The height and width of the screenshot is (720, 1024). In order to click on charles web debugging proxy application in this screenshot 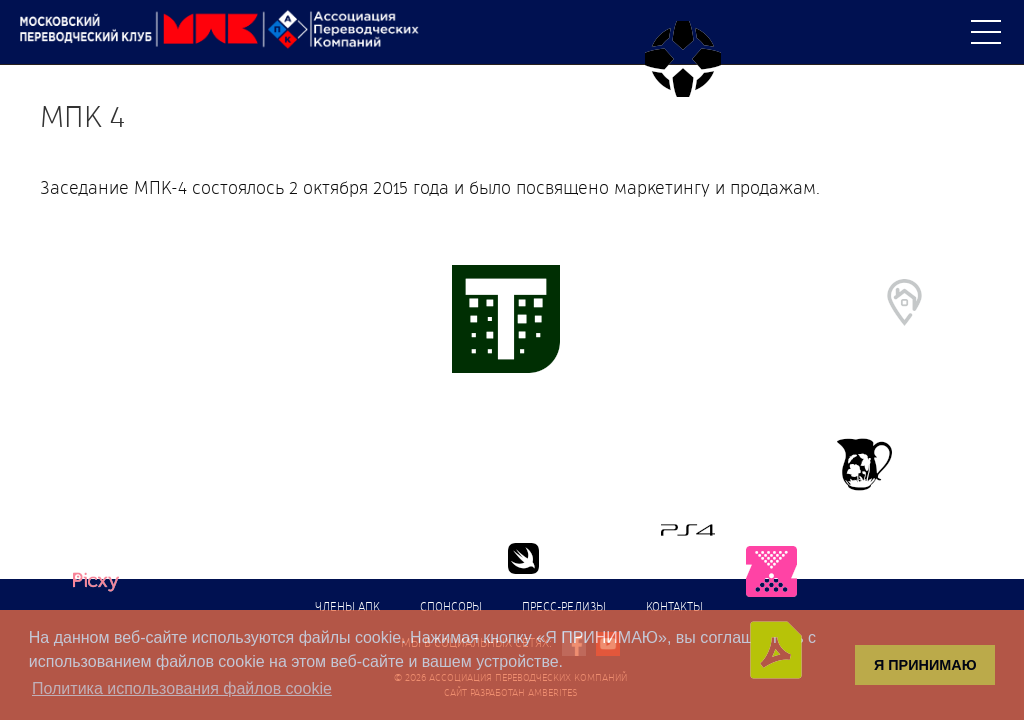, I will do `click(864, 464)`.